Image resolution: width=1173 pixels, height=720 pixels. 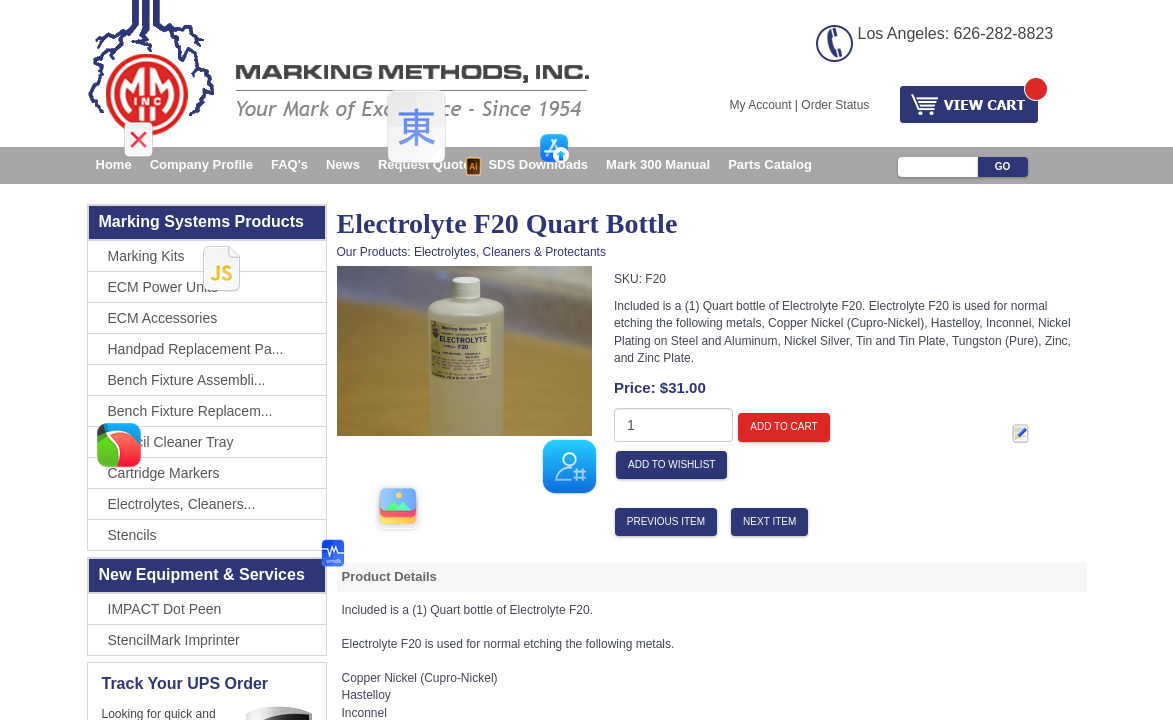 I want to click on open an Adobe Illustrator file, so click(x=473, y=166).